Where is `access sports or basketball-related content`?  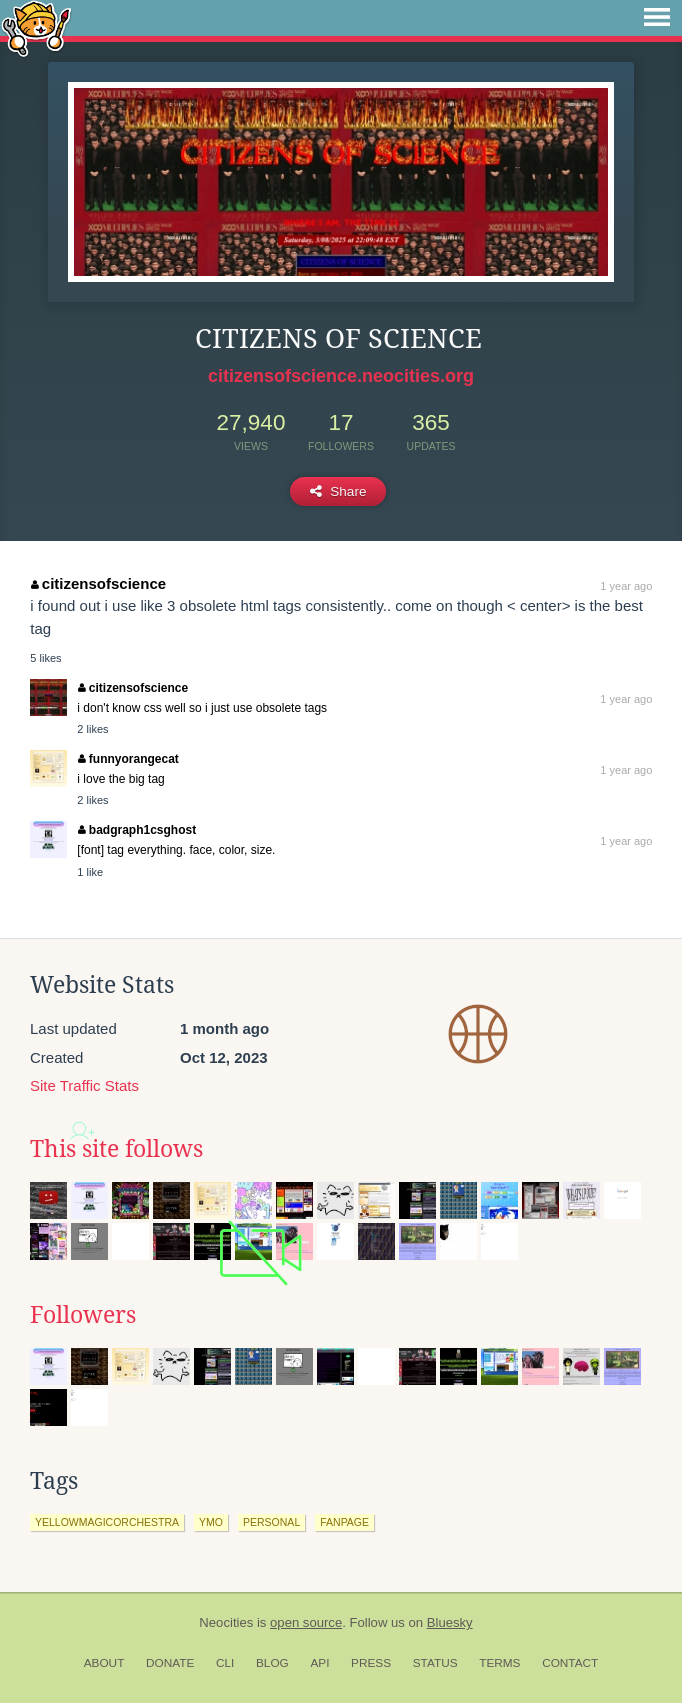 access sports or basketball-related content is located at coordinates (478, 1034).